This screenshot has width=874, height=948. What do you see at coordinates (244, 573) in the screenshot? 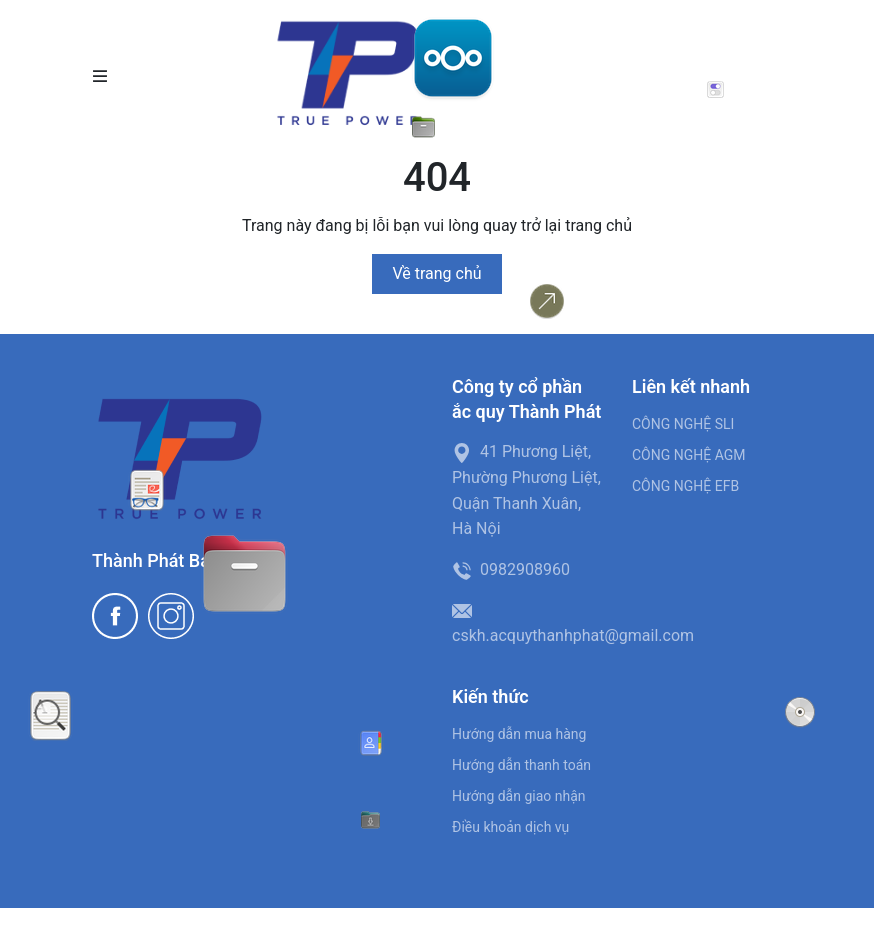
I see `open the file manager application` at bounding box center [244, 573].